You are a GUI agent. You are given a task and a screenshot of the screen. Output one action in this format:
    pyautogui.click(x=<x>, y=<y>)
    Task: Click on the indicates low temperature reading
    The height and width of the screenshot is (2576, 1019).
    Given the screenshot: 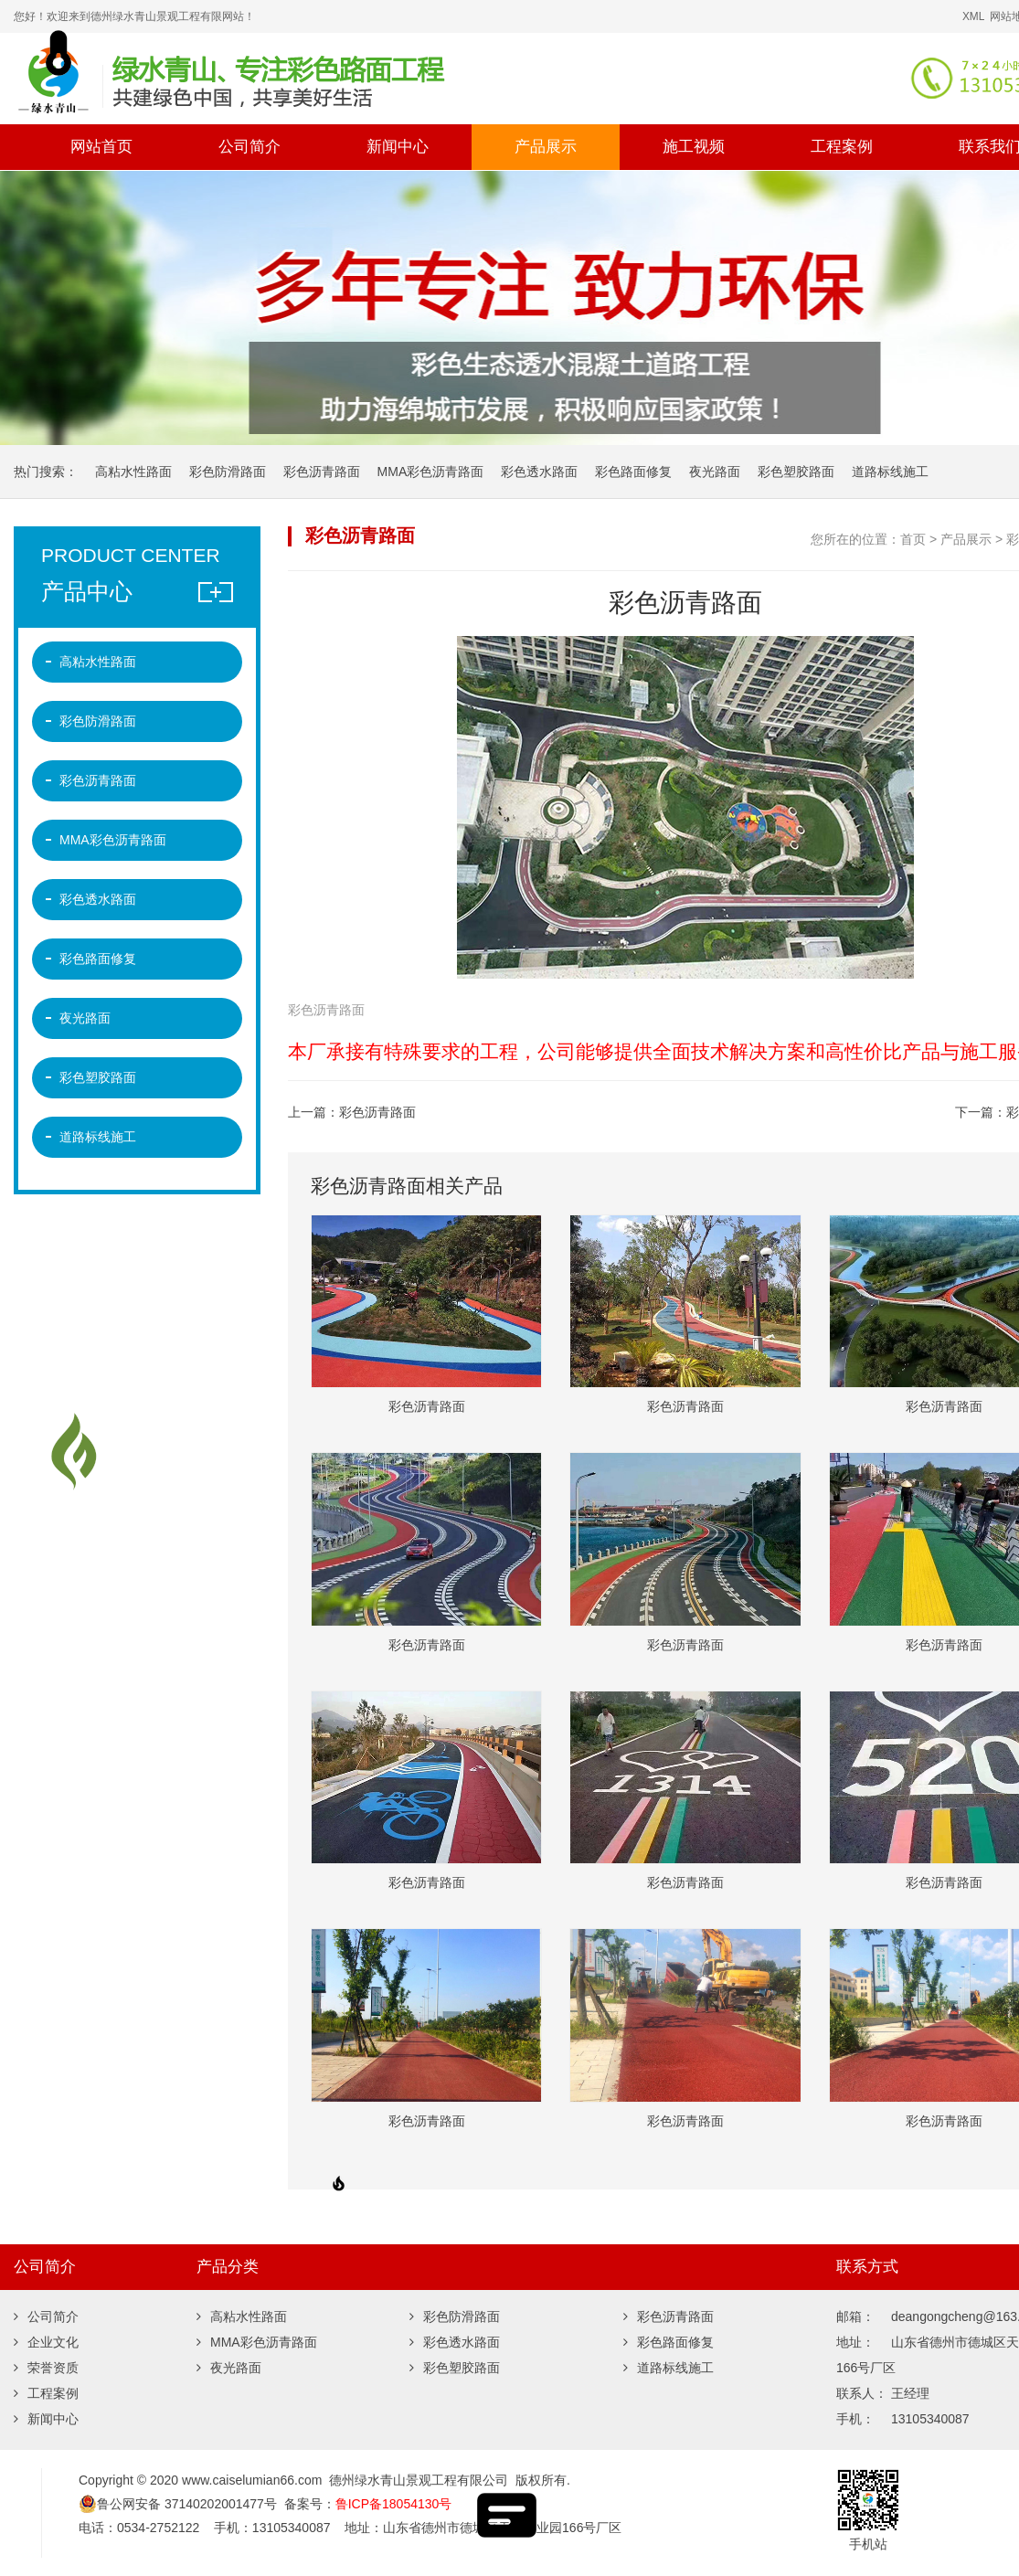 What is the action you would take?
    pyautogui.click(x=58, y=53)
    